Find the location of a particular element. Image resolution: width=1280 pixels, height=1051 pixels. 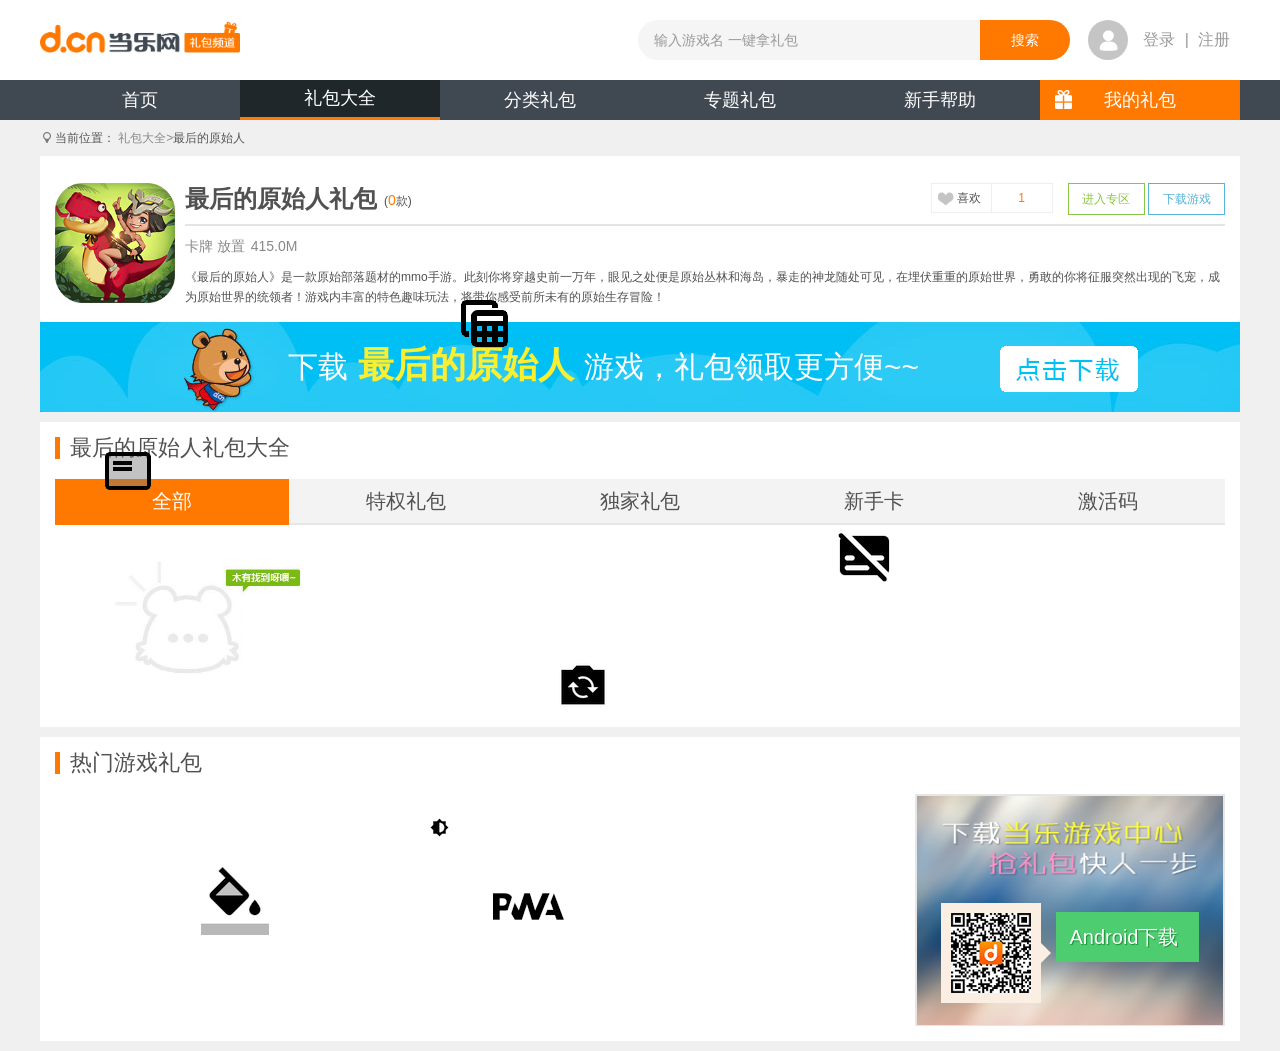

switch between front and rear camera is located at coordinates (583, 685).